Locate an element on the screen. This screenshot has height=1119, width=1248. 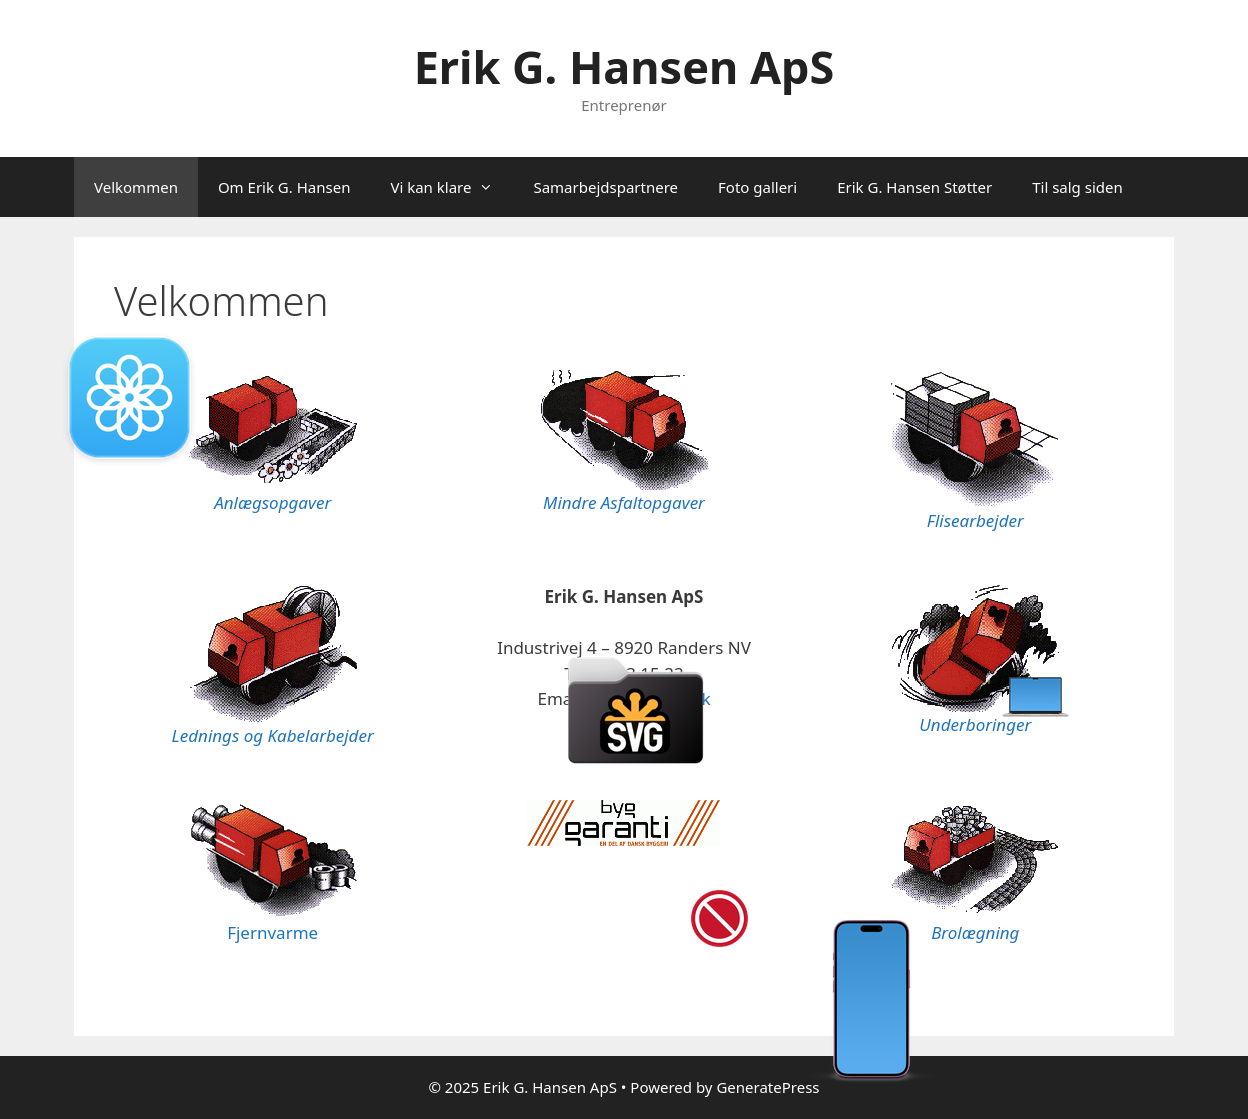
delete selected item is located at coordinates (719, 918).